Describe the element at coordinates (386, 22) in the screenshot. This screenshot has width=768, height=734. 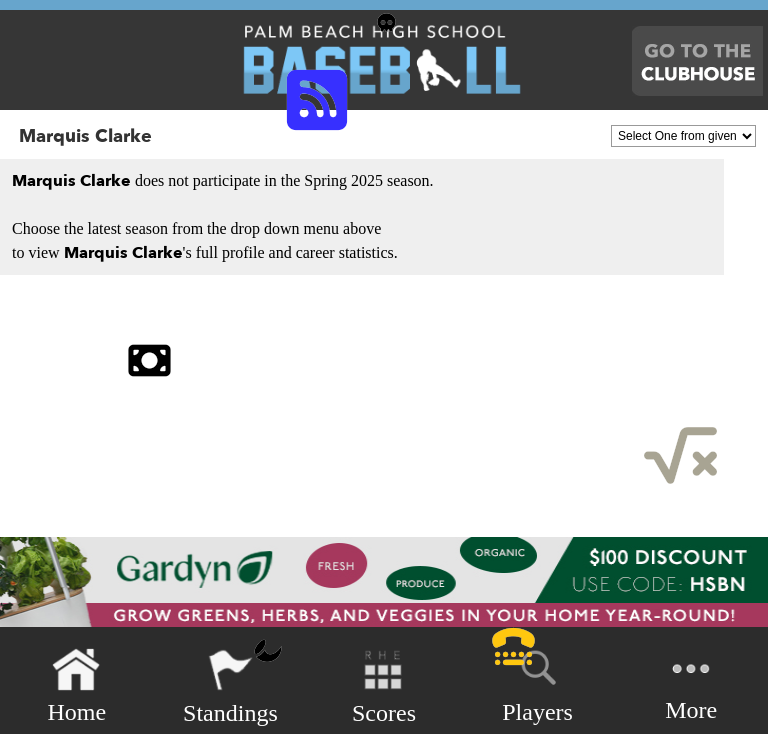
I see `indicates danger or fatal error` at that location.